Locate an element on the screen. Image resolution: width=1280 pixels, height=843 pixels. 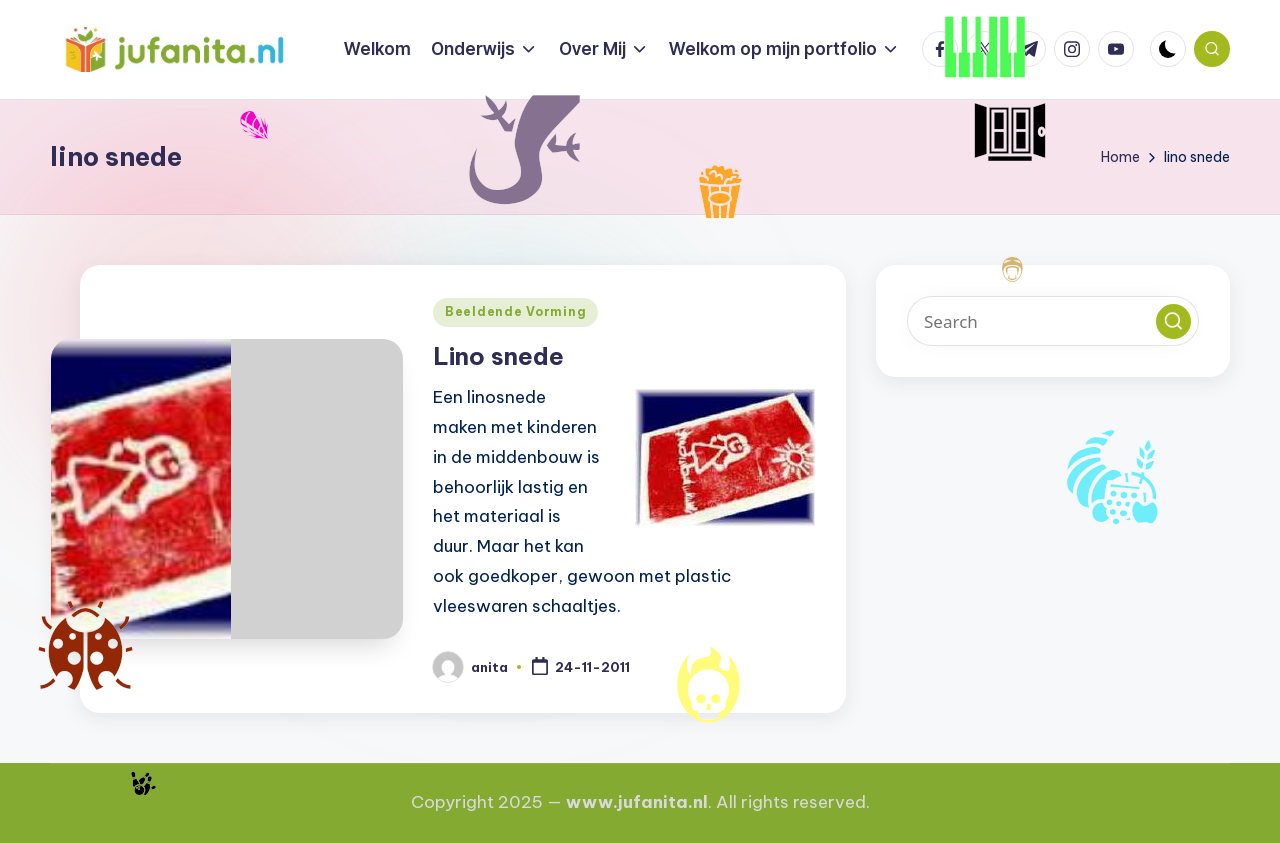
open a new window or panel is located at coordinates (1010, 132).